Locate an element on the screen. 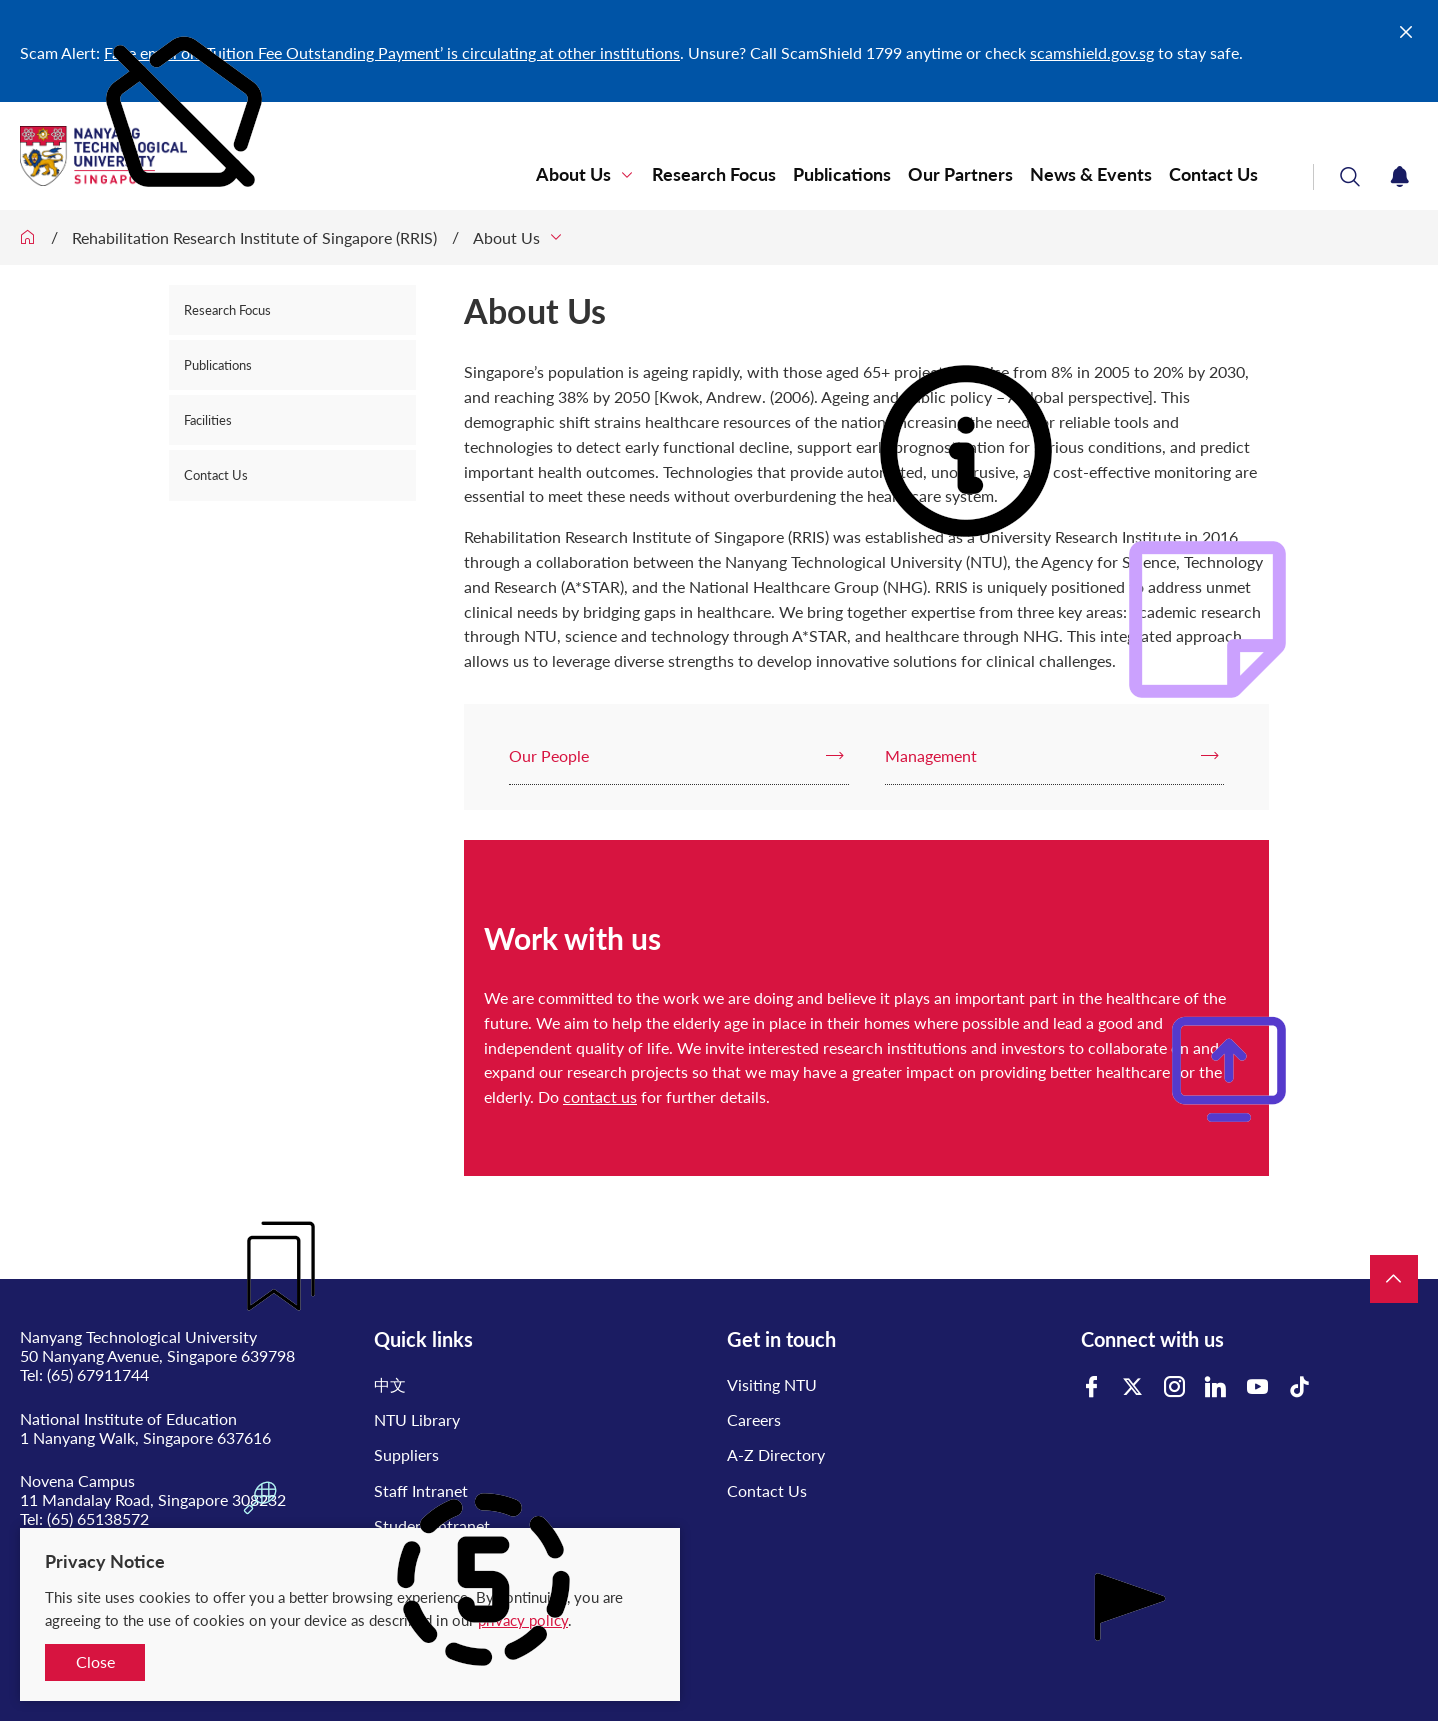 The width and height of the screenshot is (1438, 1721). view saved bookmarks is located at coordinates (281, 1266).